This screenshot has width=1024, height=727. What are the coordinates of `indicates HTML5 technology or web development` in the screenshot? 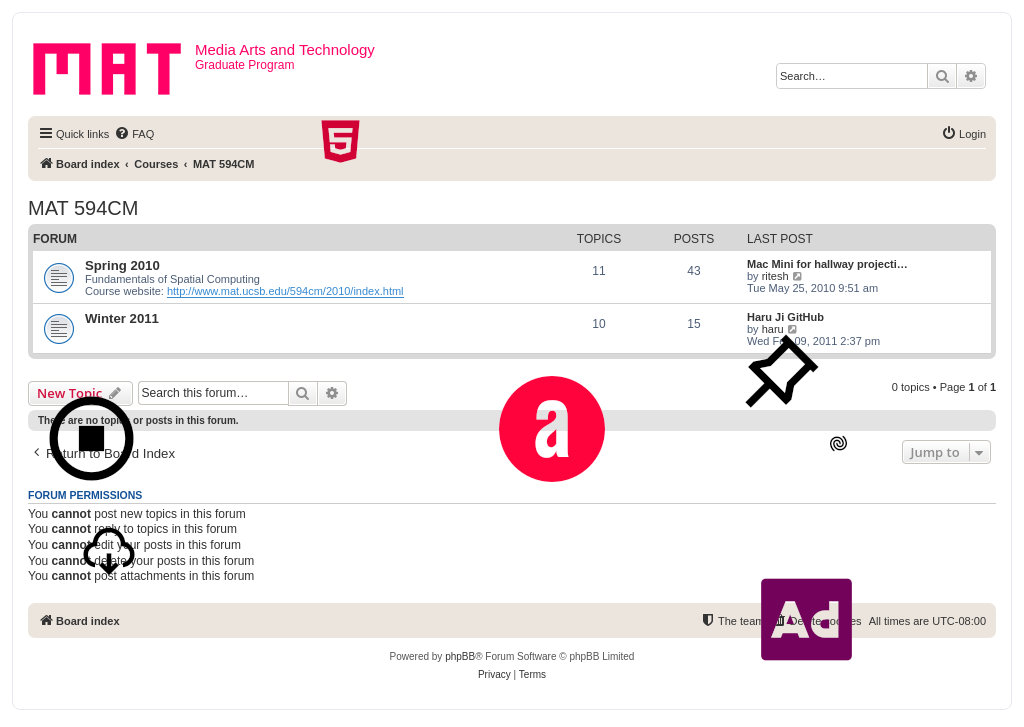 It's located at (340, 141).